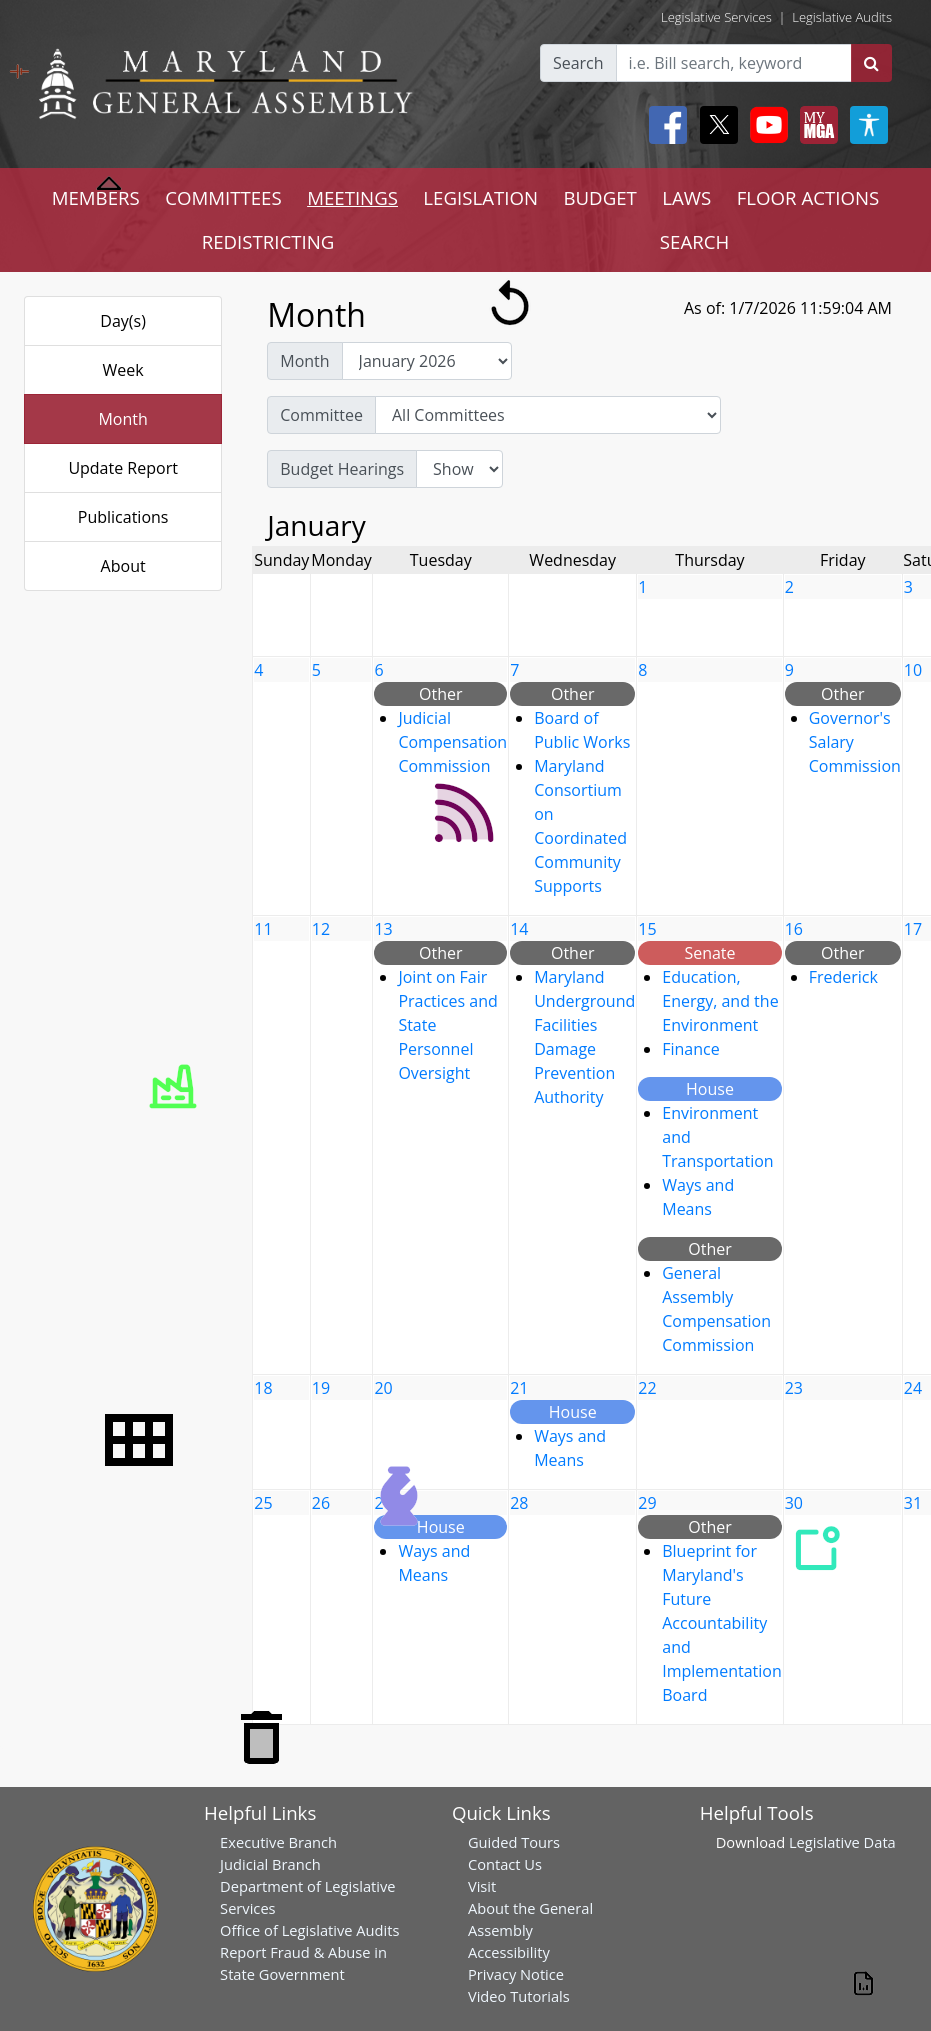  What do you see at coordinates (173, 1088) in the screenshot?
I see `view manufacturing or production settings` at bounding box center [173, 1088].